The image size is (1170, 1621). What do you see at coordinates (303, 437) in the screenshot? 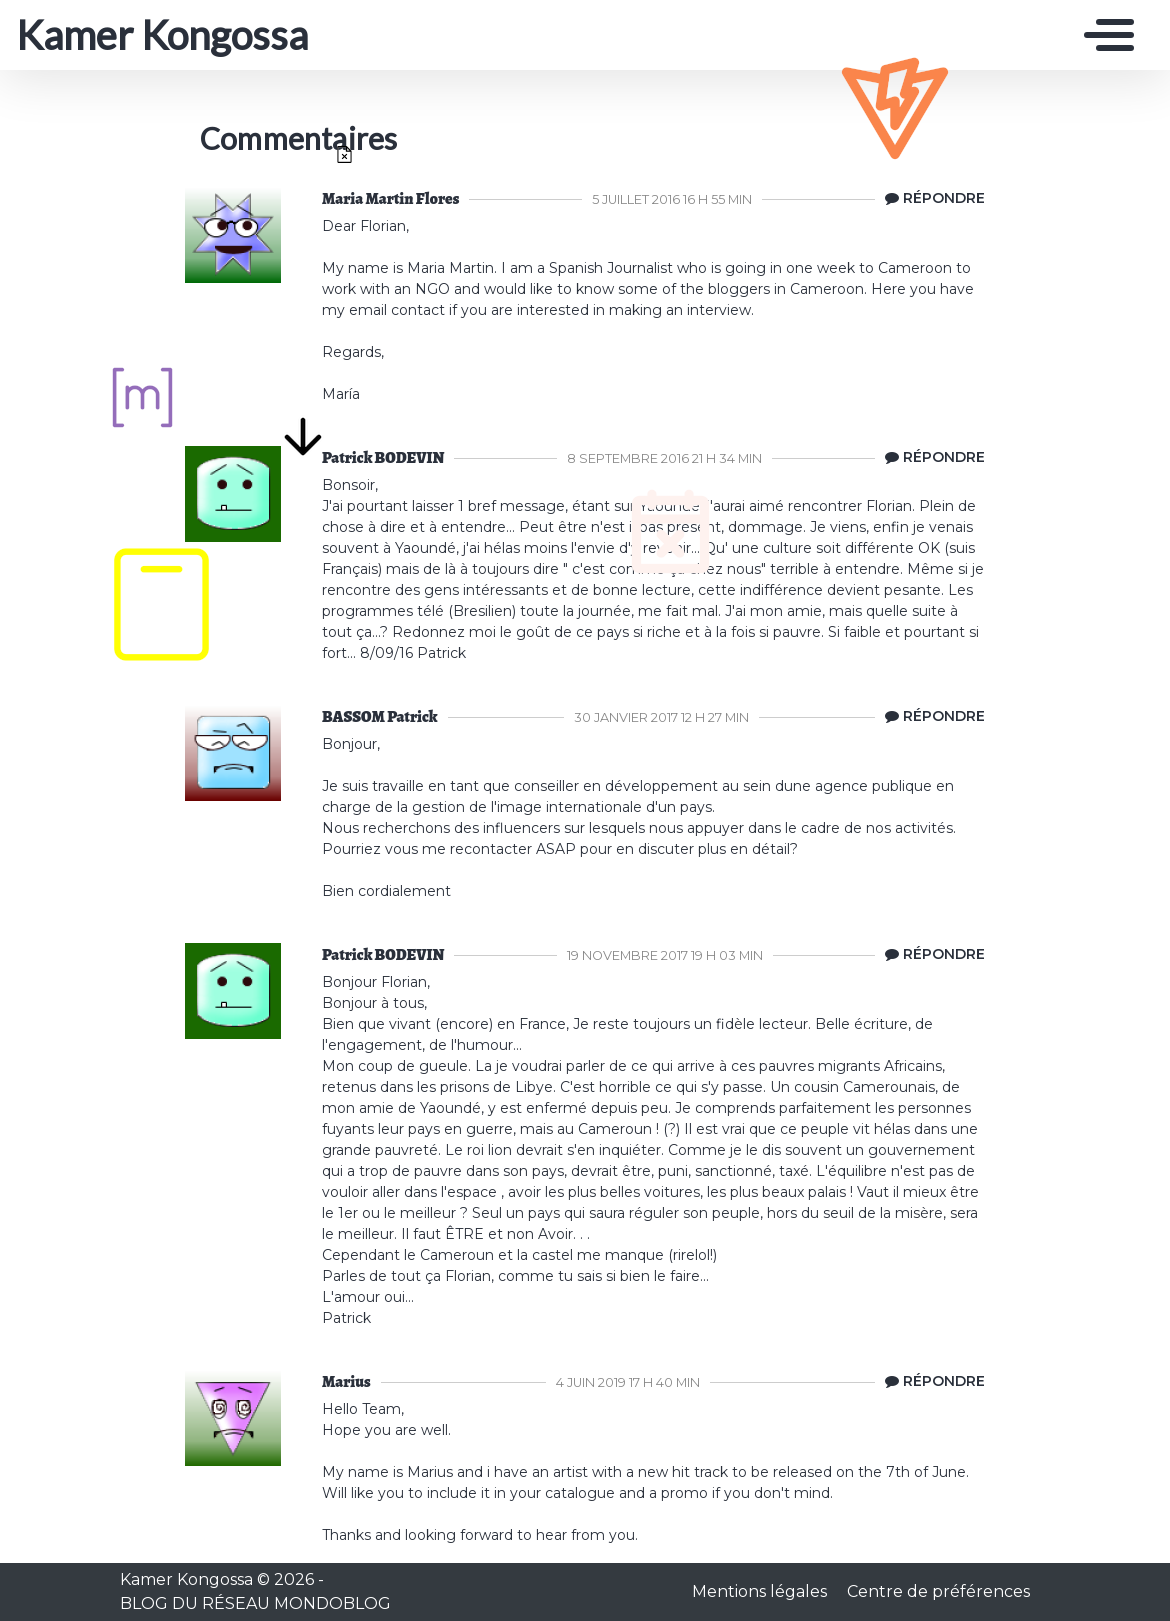
I see `scroll down or view more content below` at bounding box center [303, 437].